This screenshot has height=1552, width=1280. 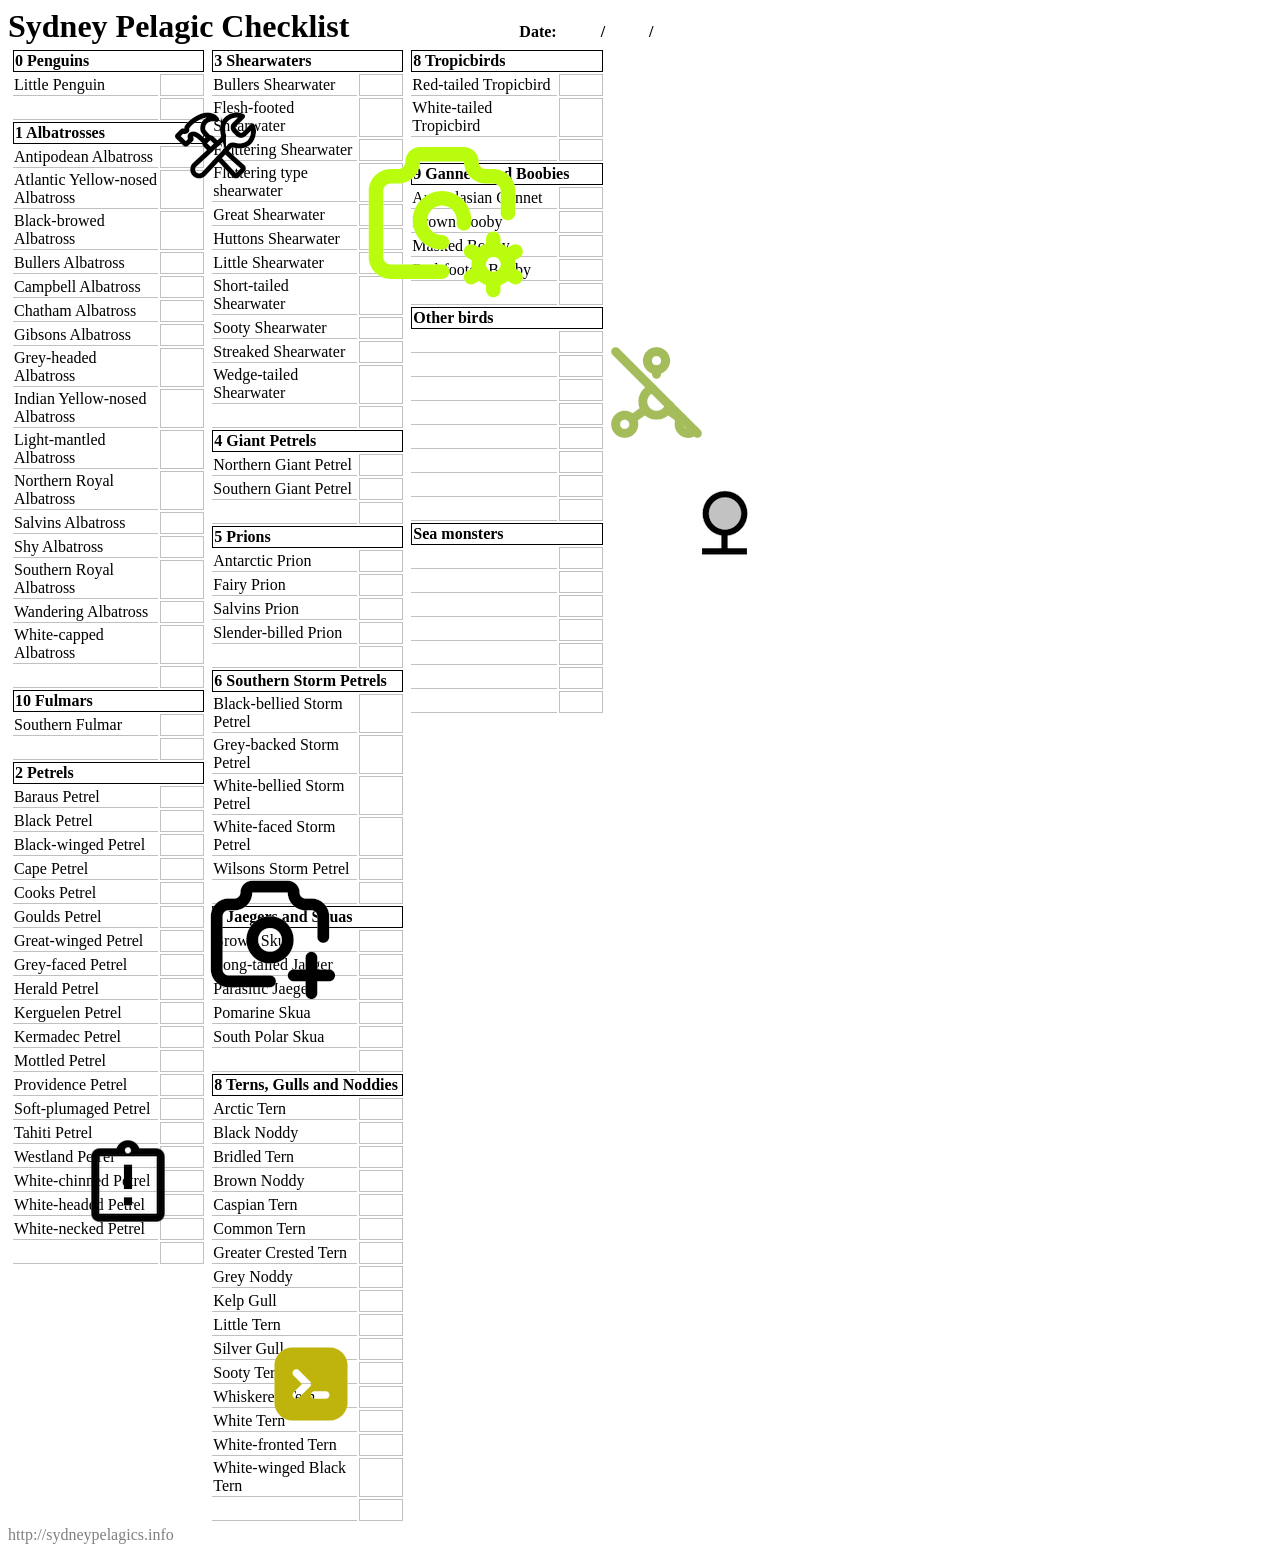 I want to click on adjust camera settings, so click(x=442, y=213).